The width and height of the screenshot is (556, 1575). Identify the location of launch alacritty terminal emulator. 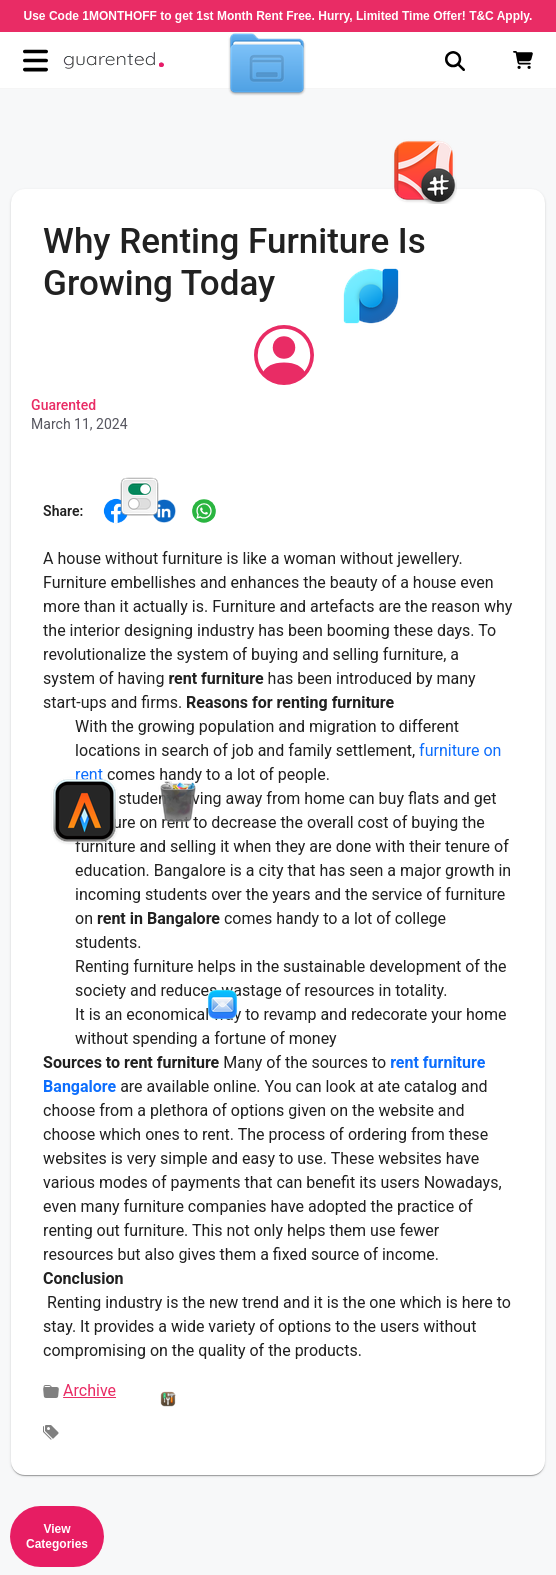
(84, 810).